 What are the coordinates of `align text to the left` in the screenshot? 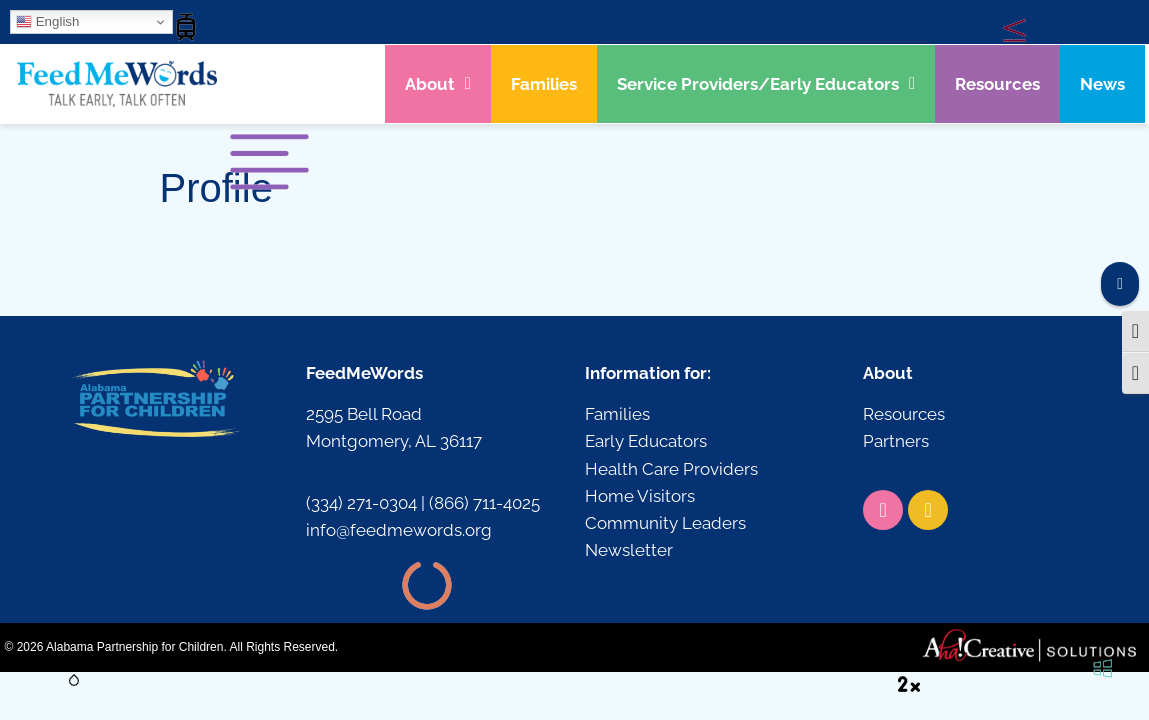 It's located at (269, 163).